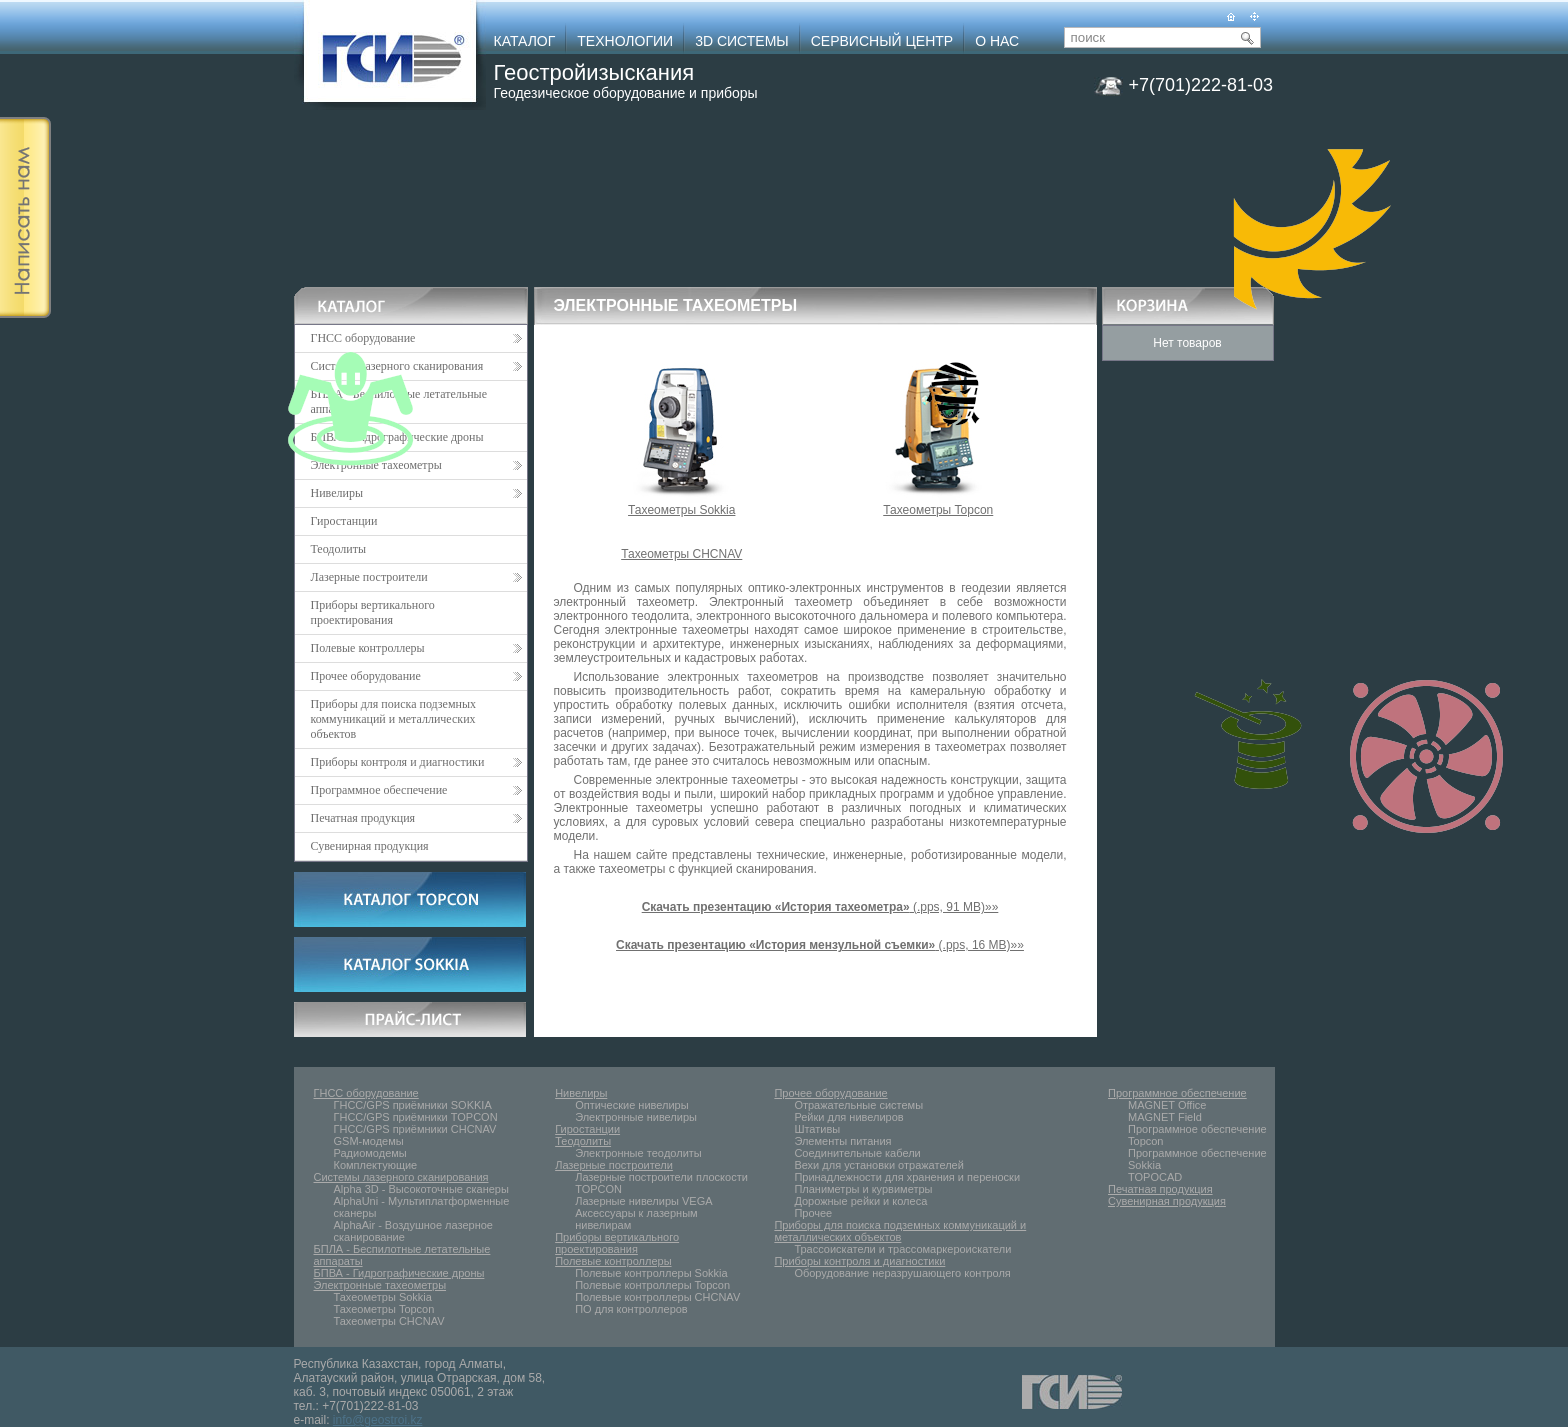 This screenshot has width=1568, height=1427. I want to click on access magic or special effects features, so click(1248, 734).